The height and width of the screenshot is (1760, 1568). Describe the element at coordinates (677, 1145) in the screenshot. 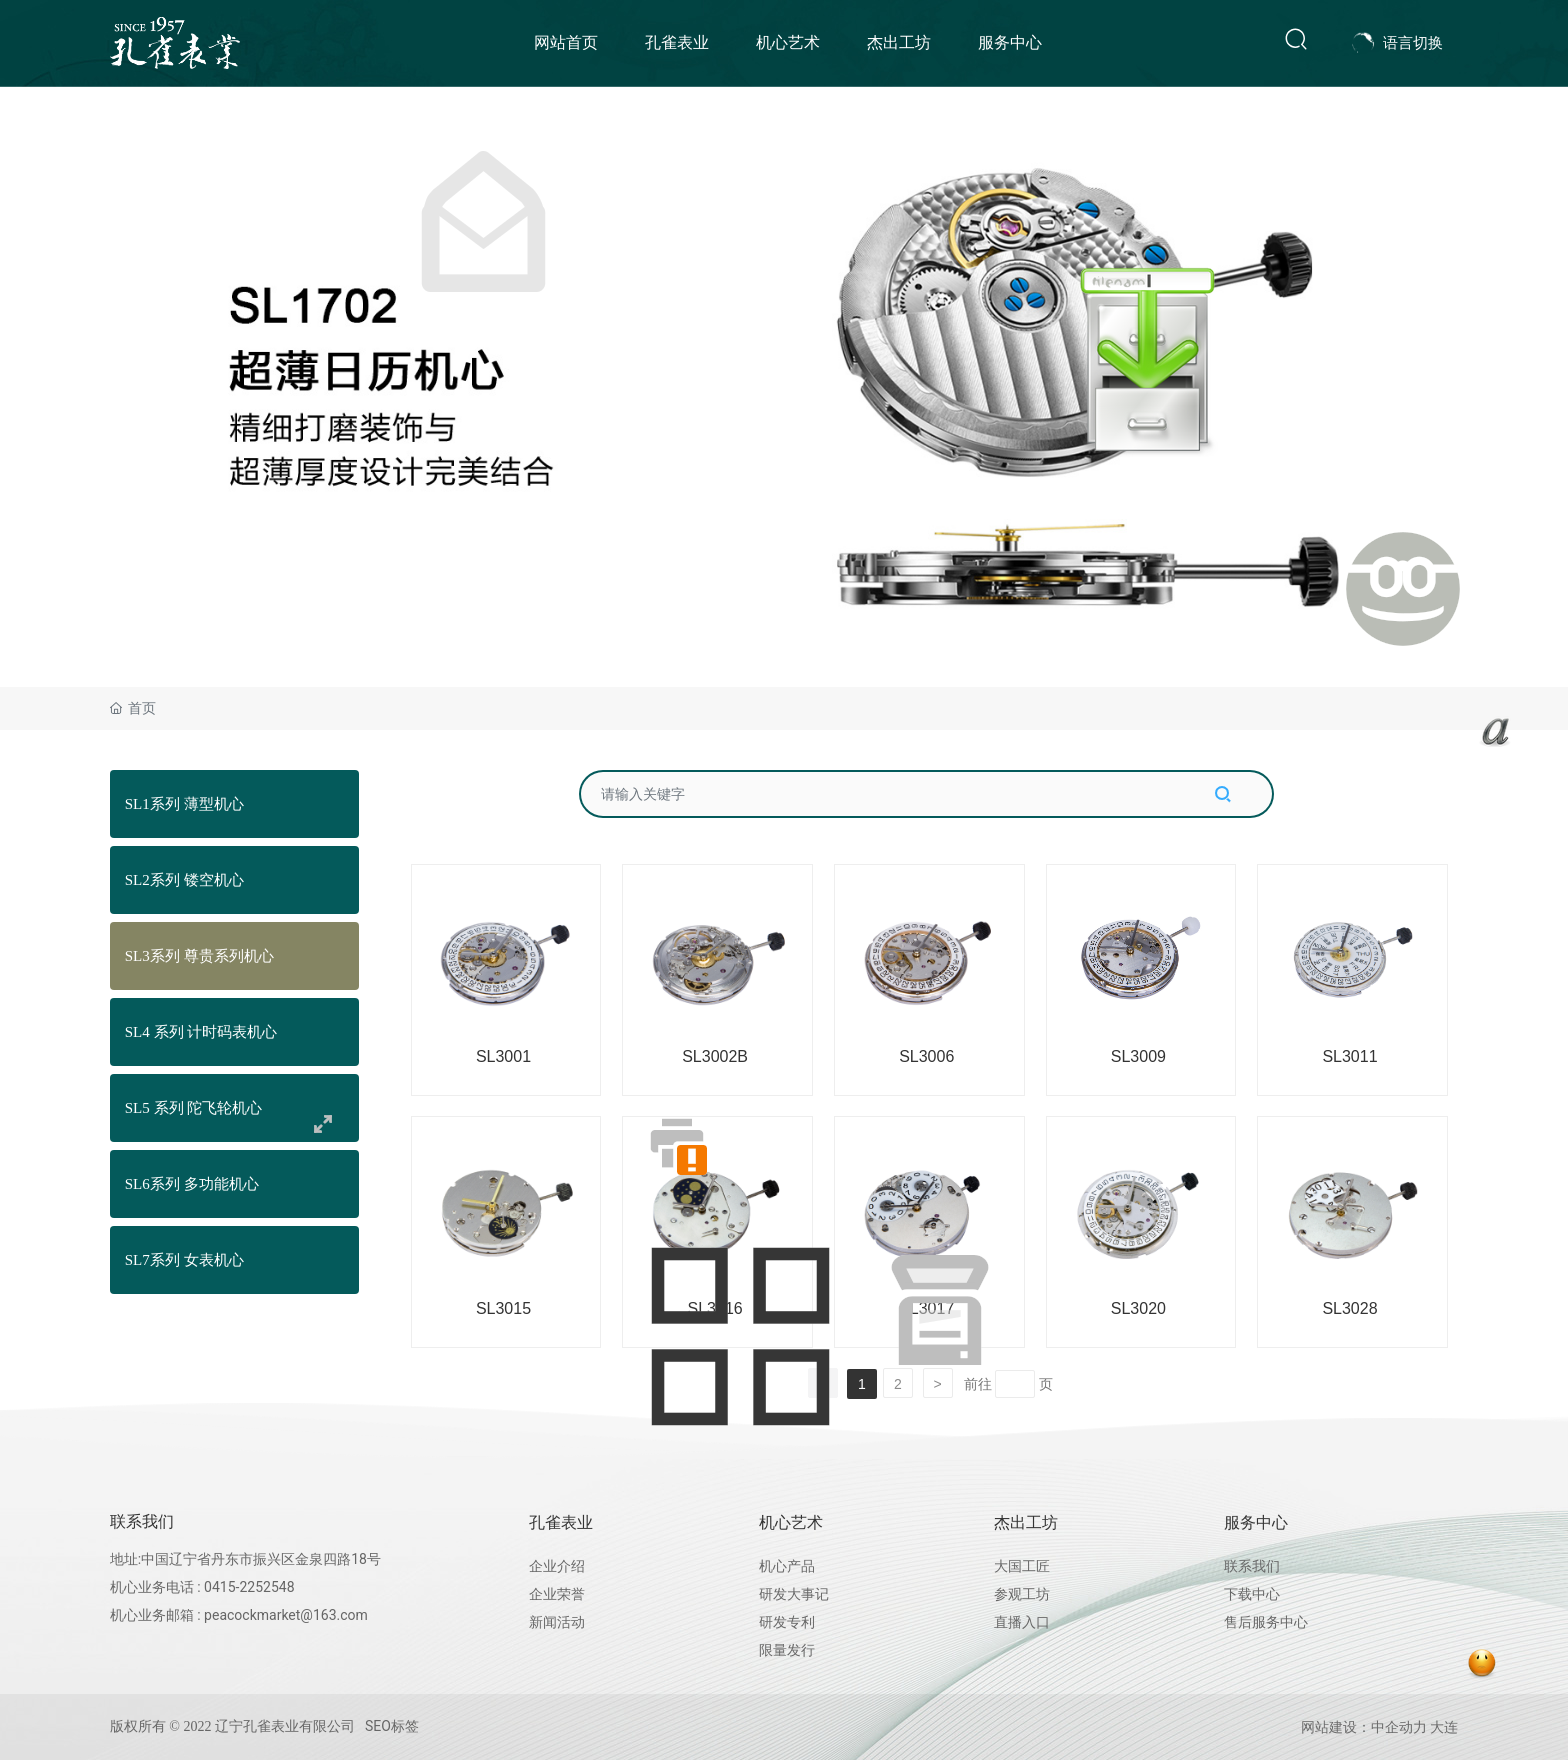

I see `indicates a printer warning or issue` at that location.